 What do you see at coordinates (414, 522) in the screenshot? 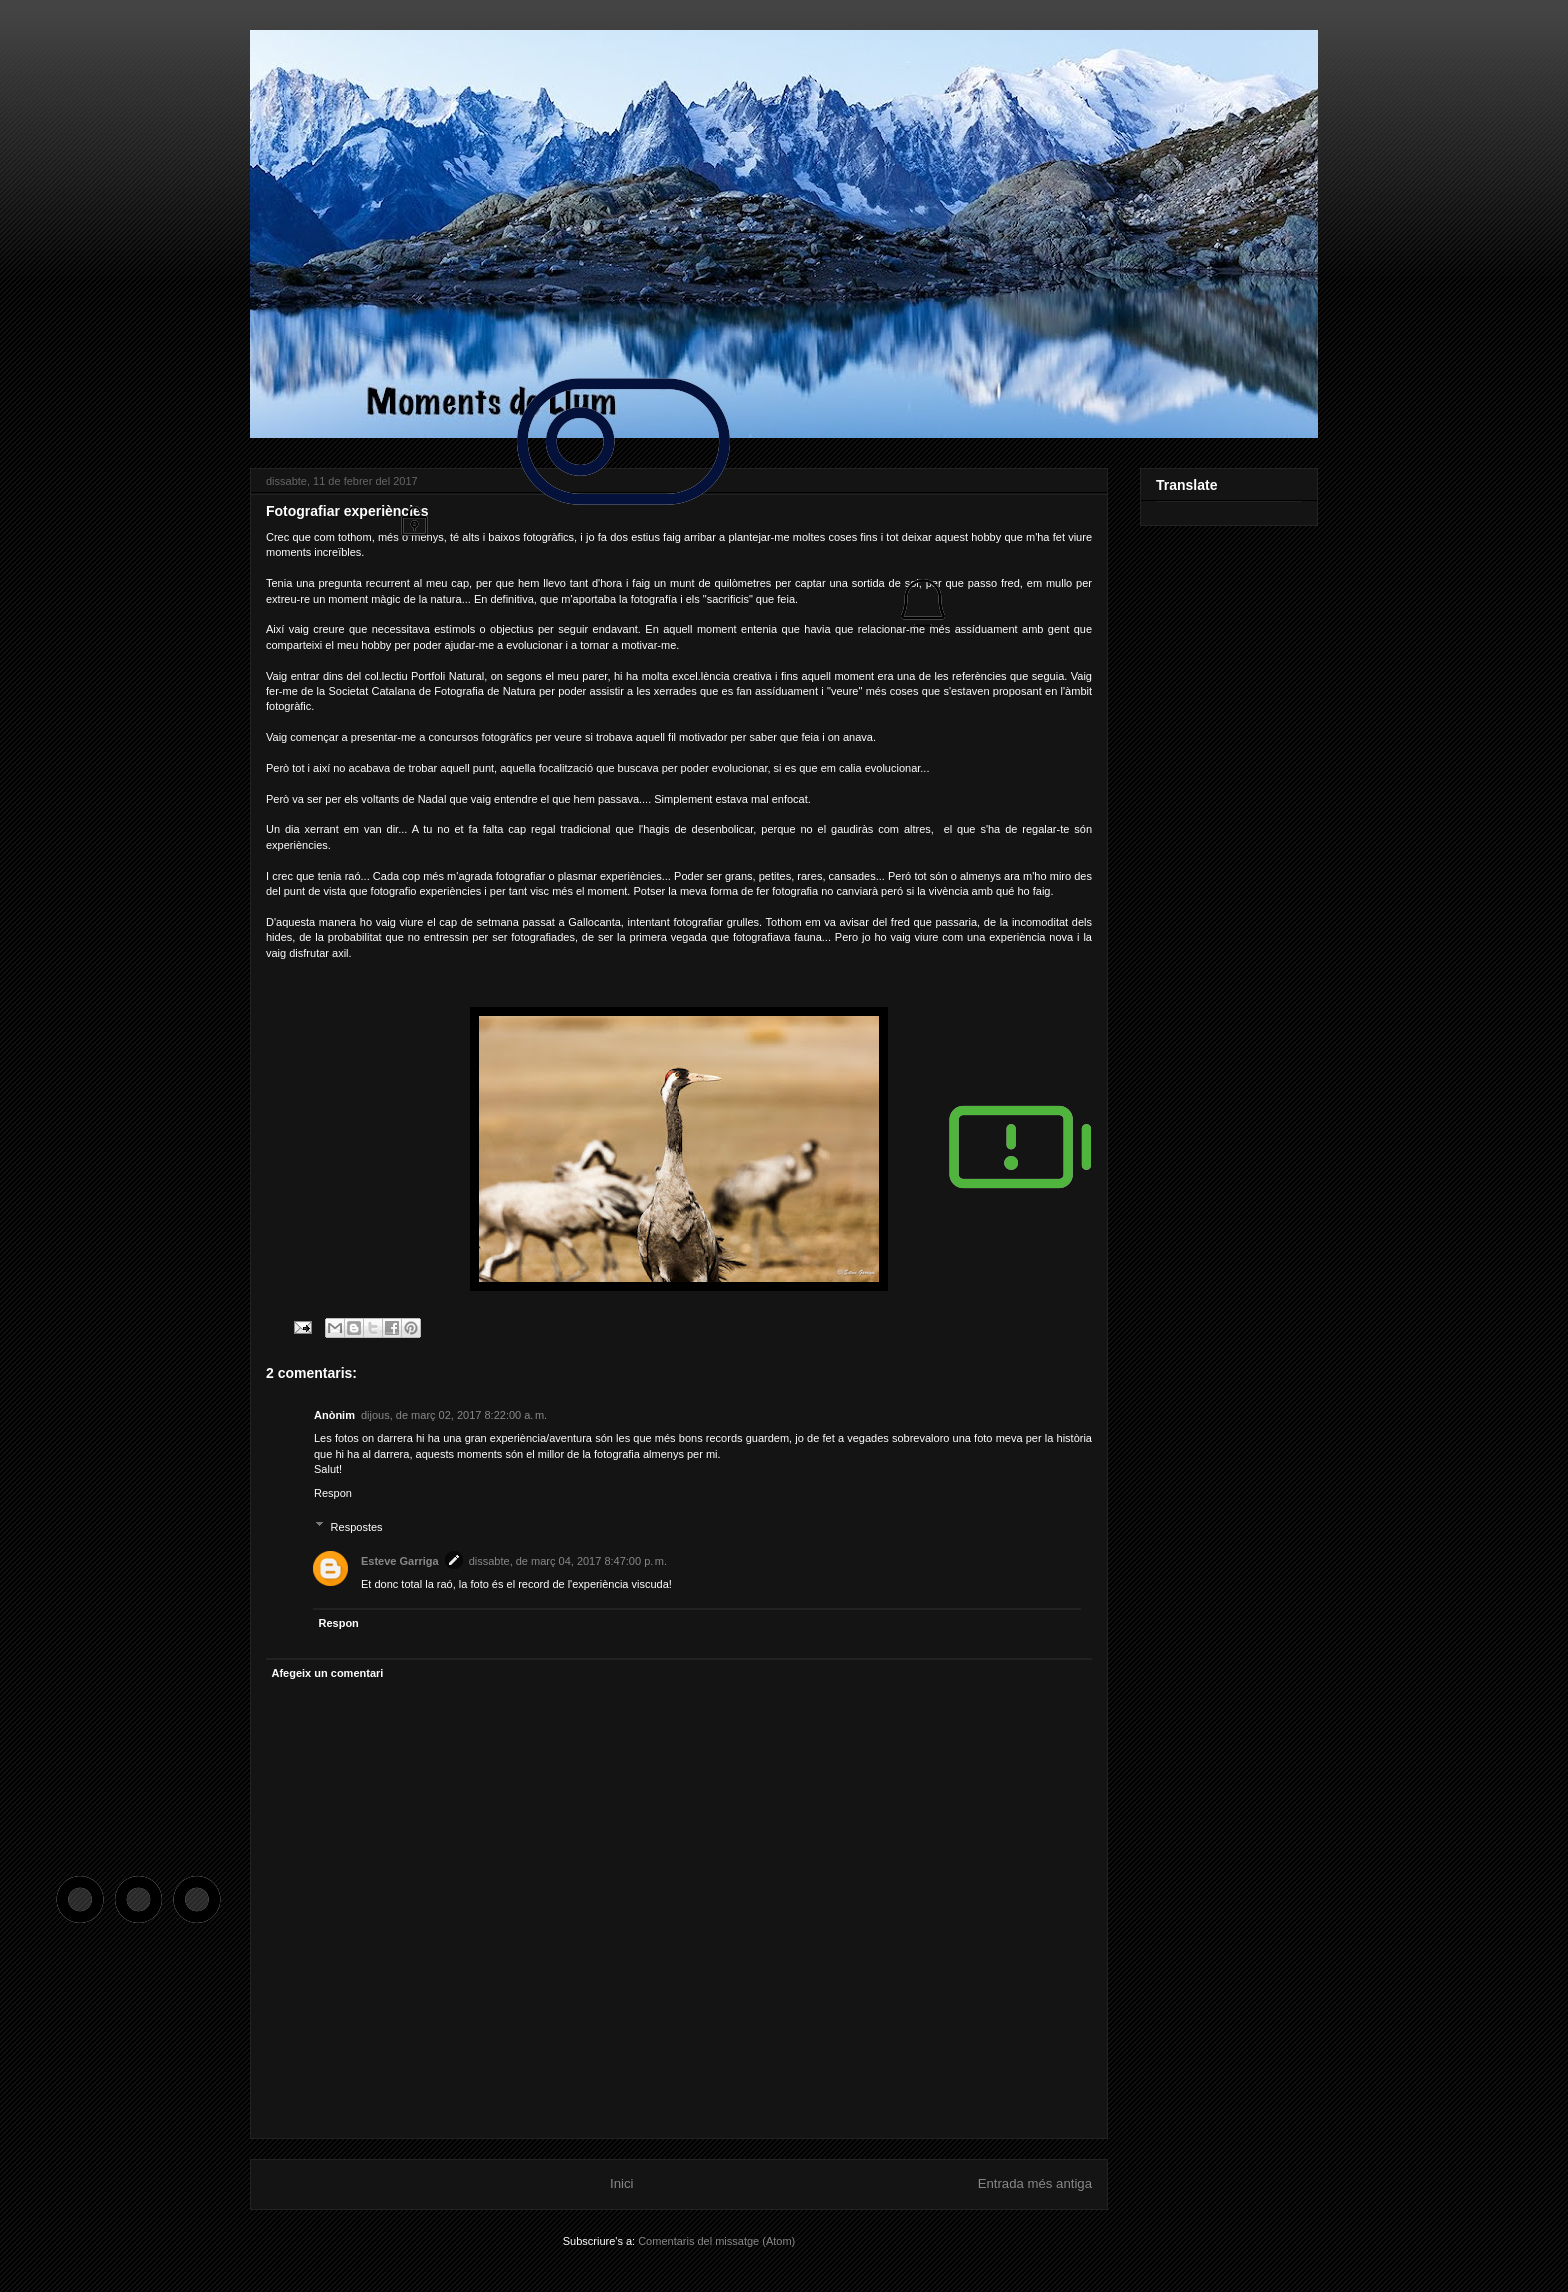
I see `unlock with key or password` at bounding box center [414, 522].